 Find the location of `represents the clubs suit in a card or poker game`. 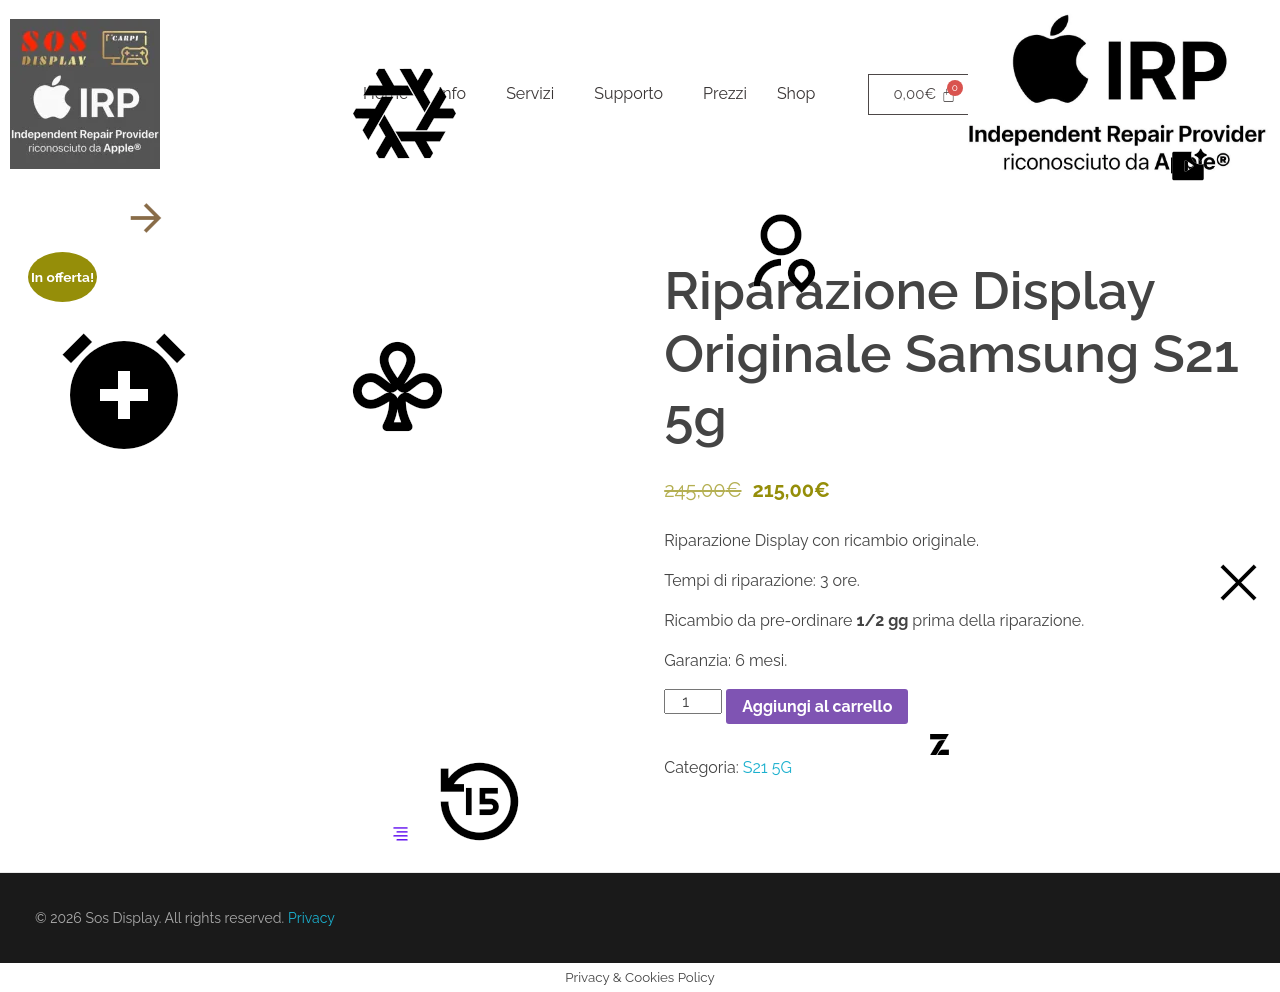

represents the clubs suit in a card or poker game is located at coordinates (397, 386).